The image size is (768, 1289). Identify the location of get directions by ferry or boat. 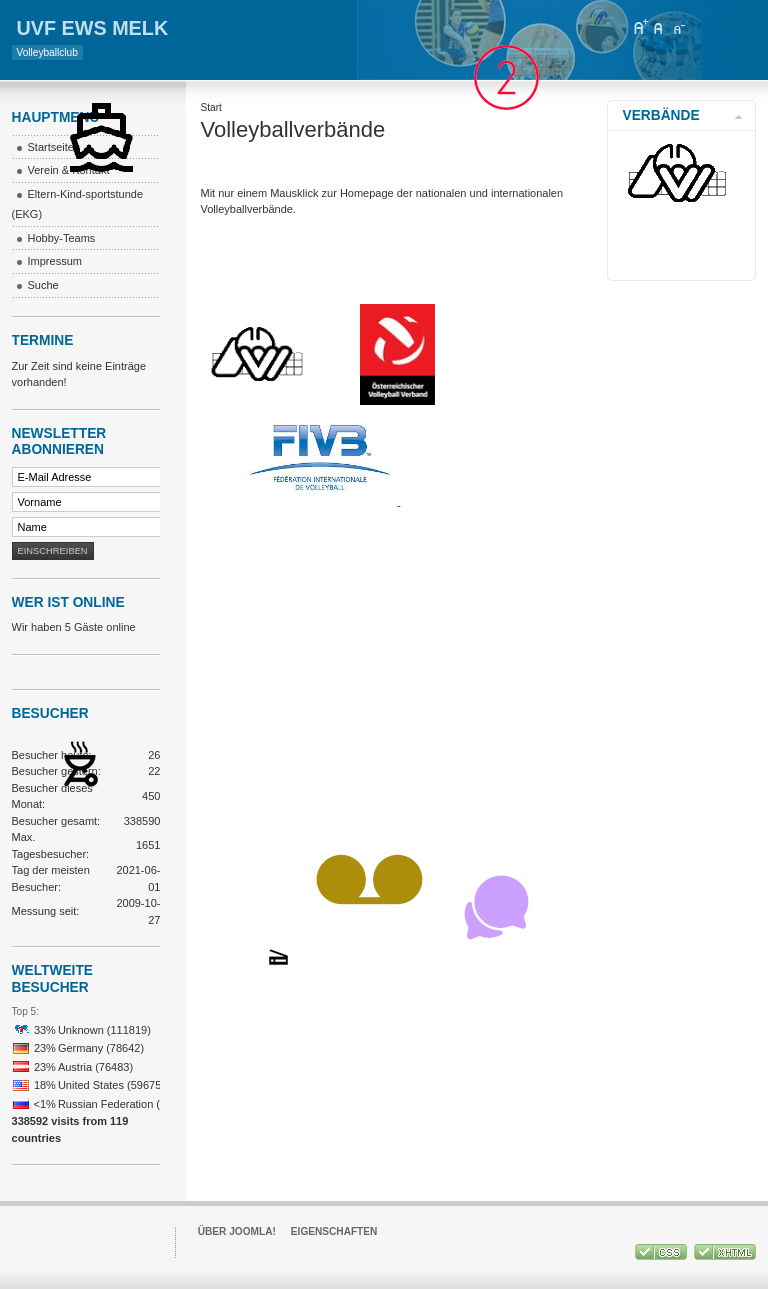
(101, 137).